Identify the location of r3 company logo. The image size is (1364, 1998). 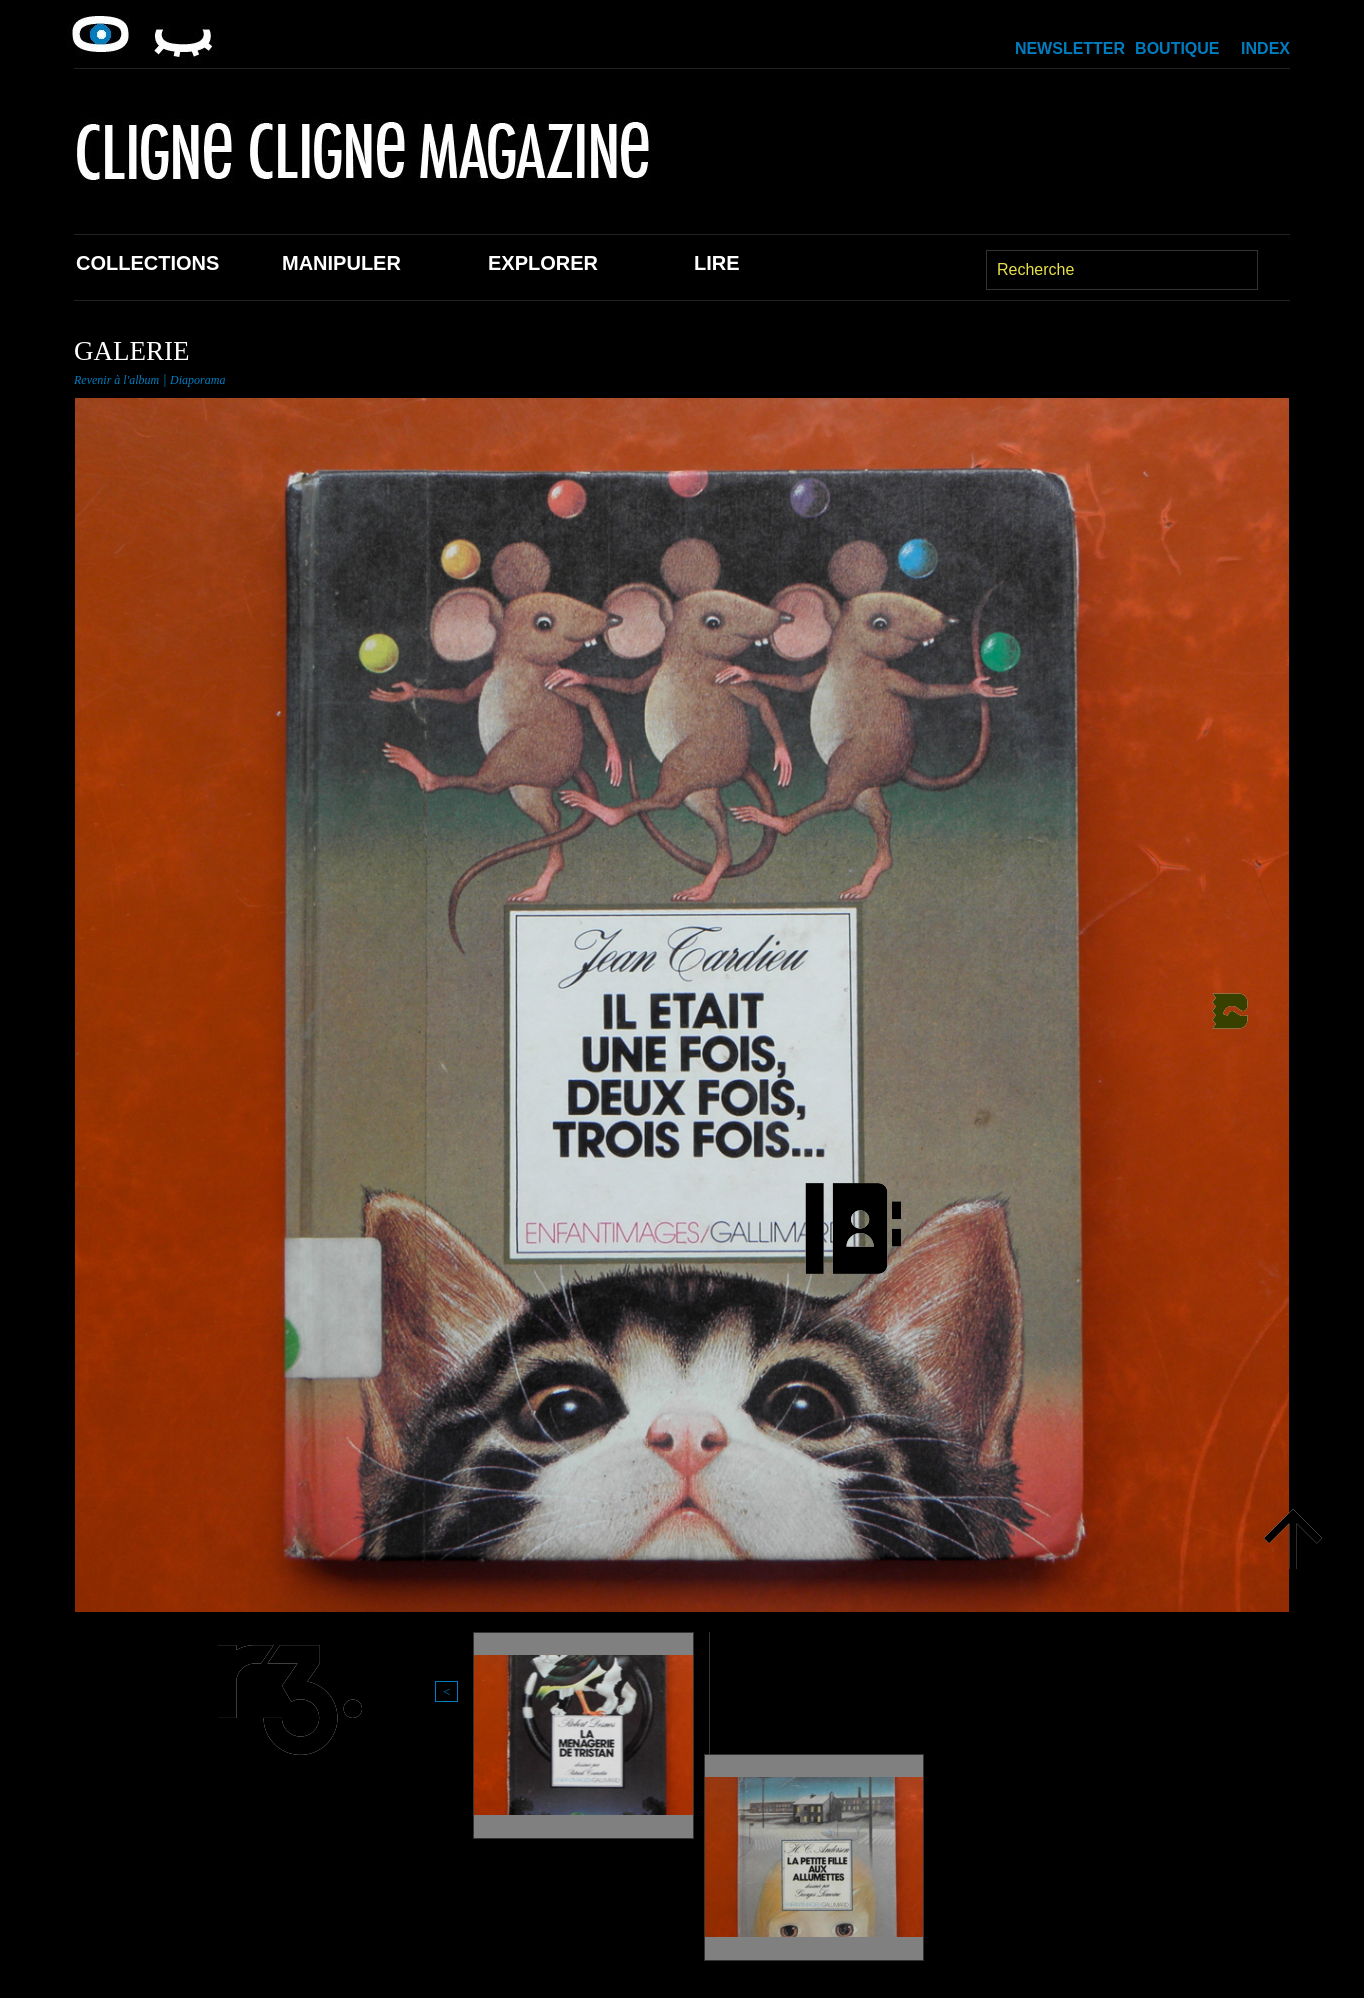
(290, 1700).